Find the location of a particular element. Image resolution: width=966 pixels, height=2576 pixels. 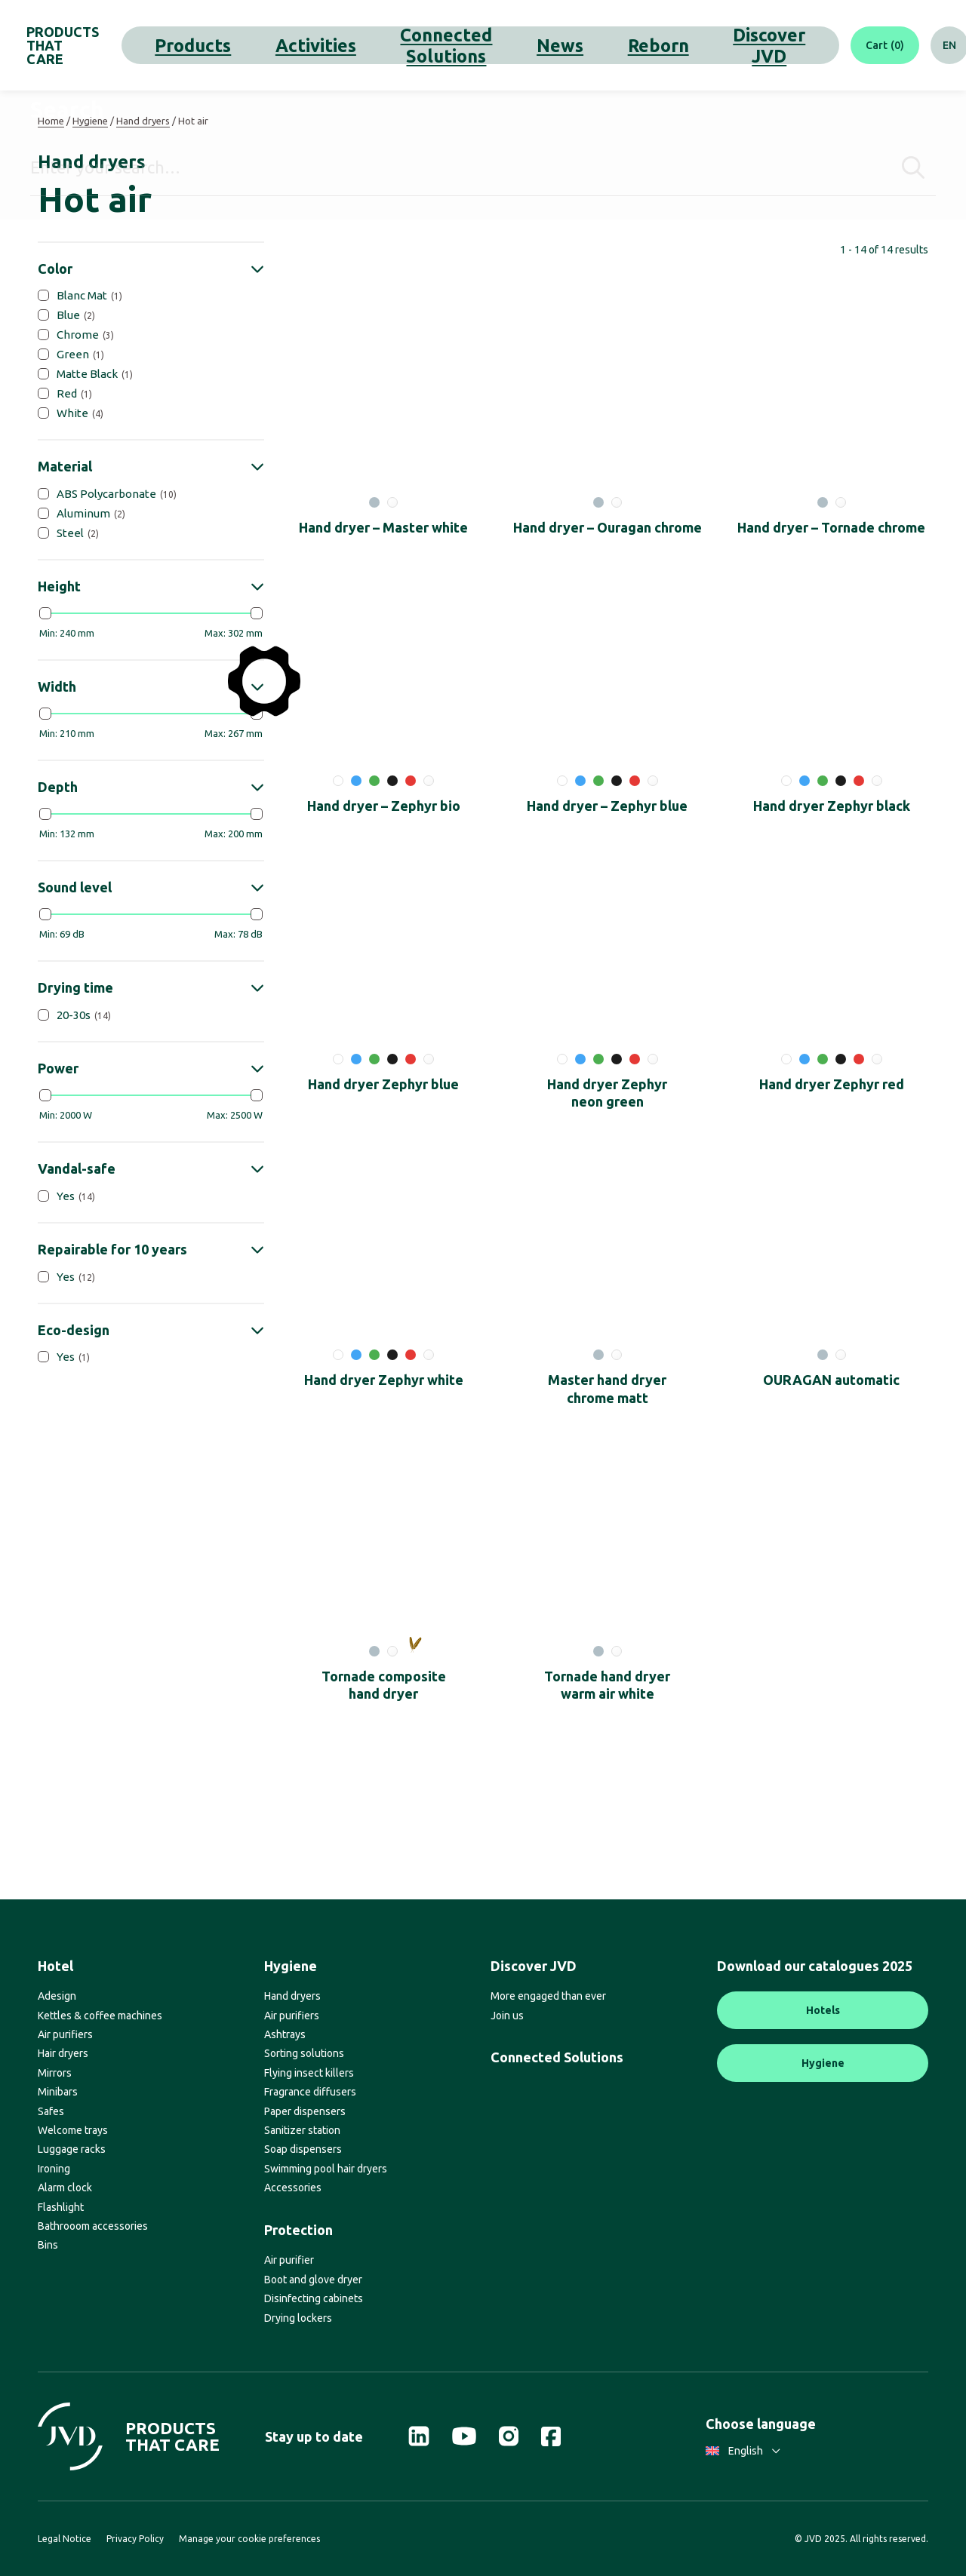

Framework computer brand logo is located at coordinates (264, 681).